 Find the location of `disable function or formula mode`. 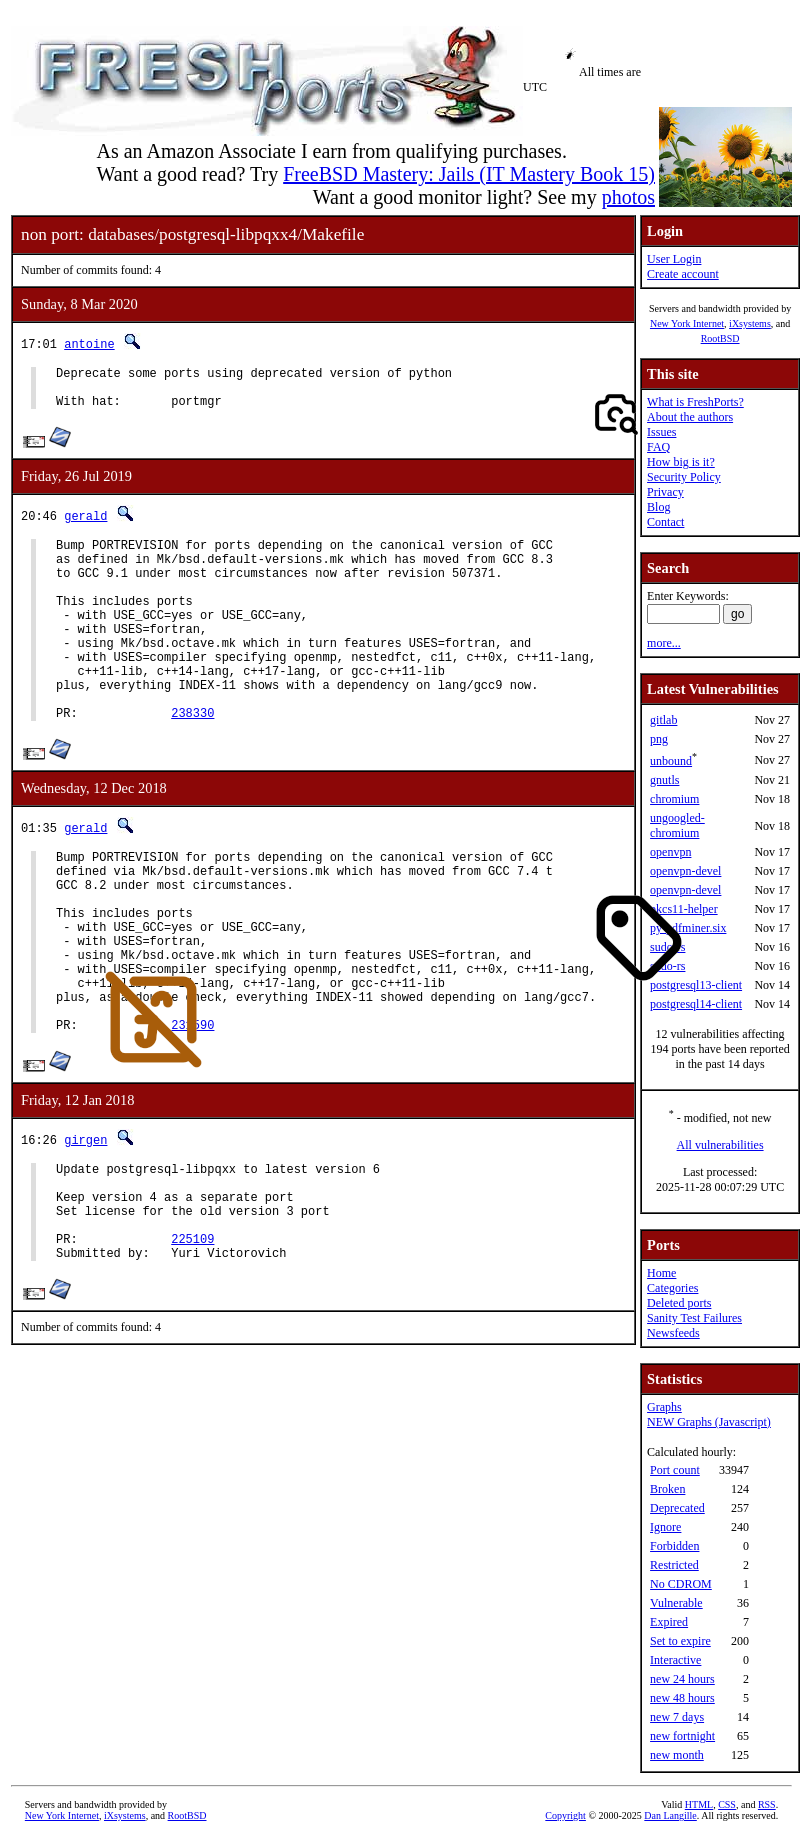

disable function or formula mode is located at coordinates (153, 1019).